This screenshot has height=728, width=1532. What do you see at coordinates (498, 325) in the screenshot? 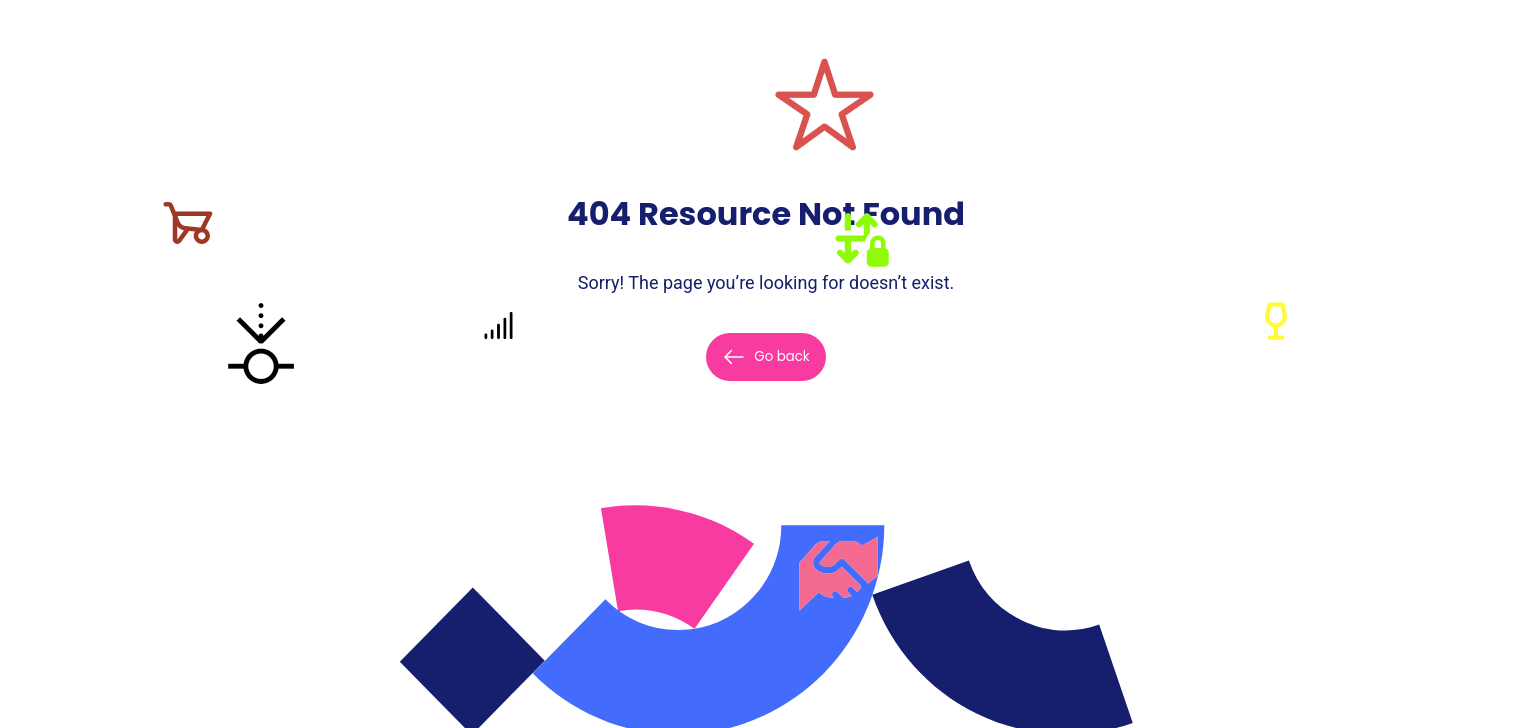
I see `indicates full signal strength` at bounding box center [498, 325].